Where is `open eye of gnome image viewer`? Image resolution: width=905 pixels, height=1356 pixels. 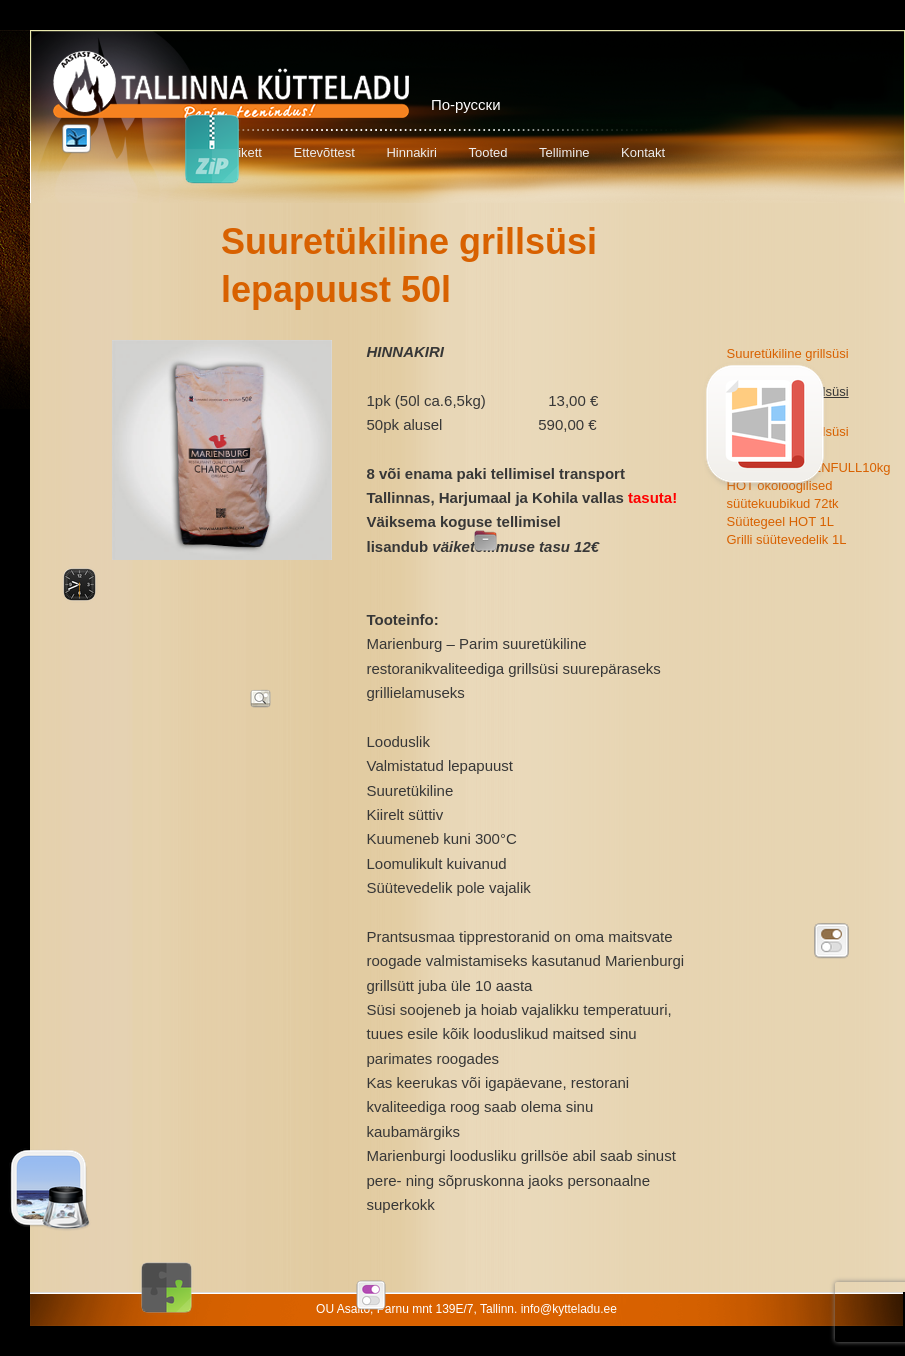
open eye of gnome image viewer is located at coordinates (260, 698).